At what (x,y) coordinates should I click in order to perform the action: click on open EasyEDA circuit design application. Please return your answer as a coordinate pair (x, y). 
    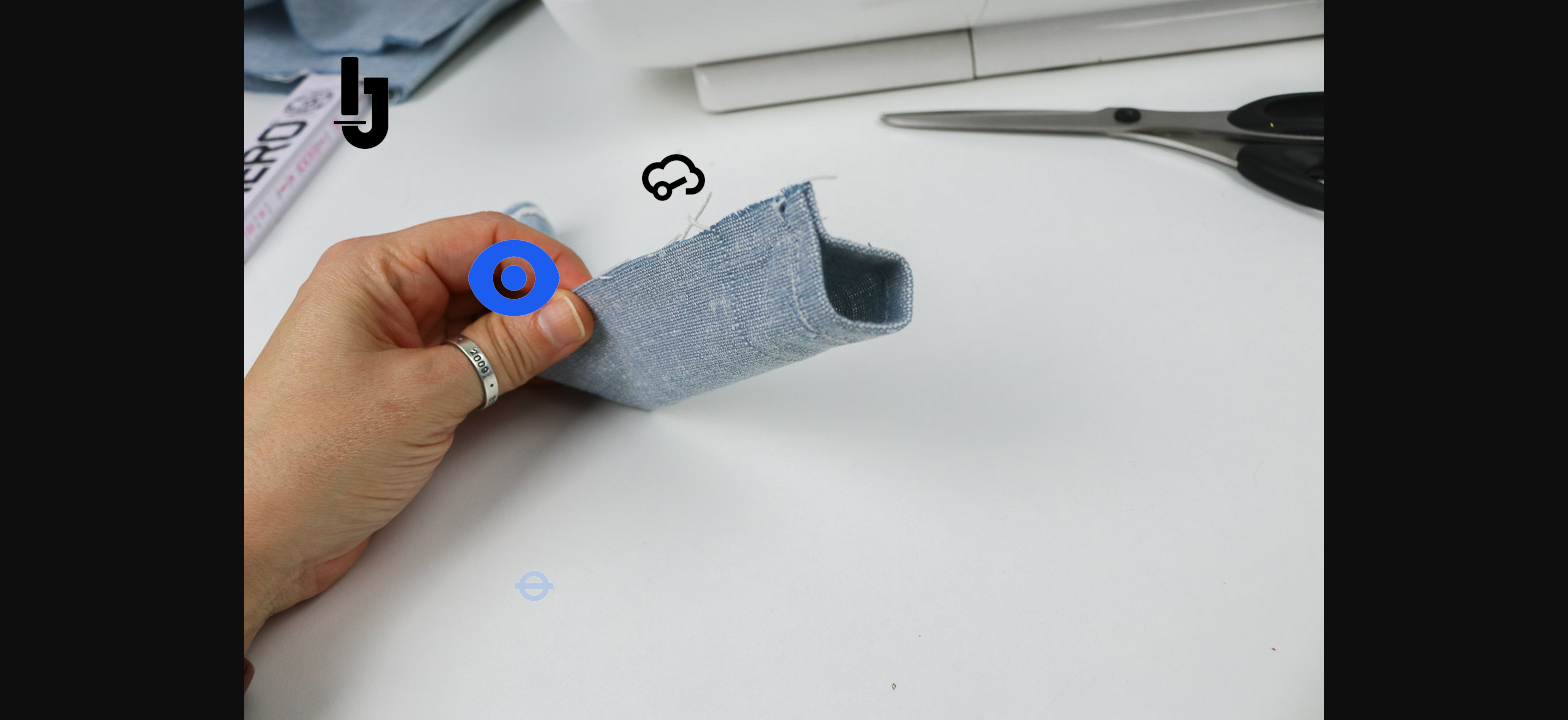
    Looking at the image, I should click on (673, 177).